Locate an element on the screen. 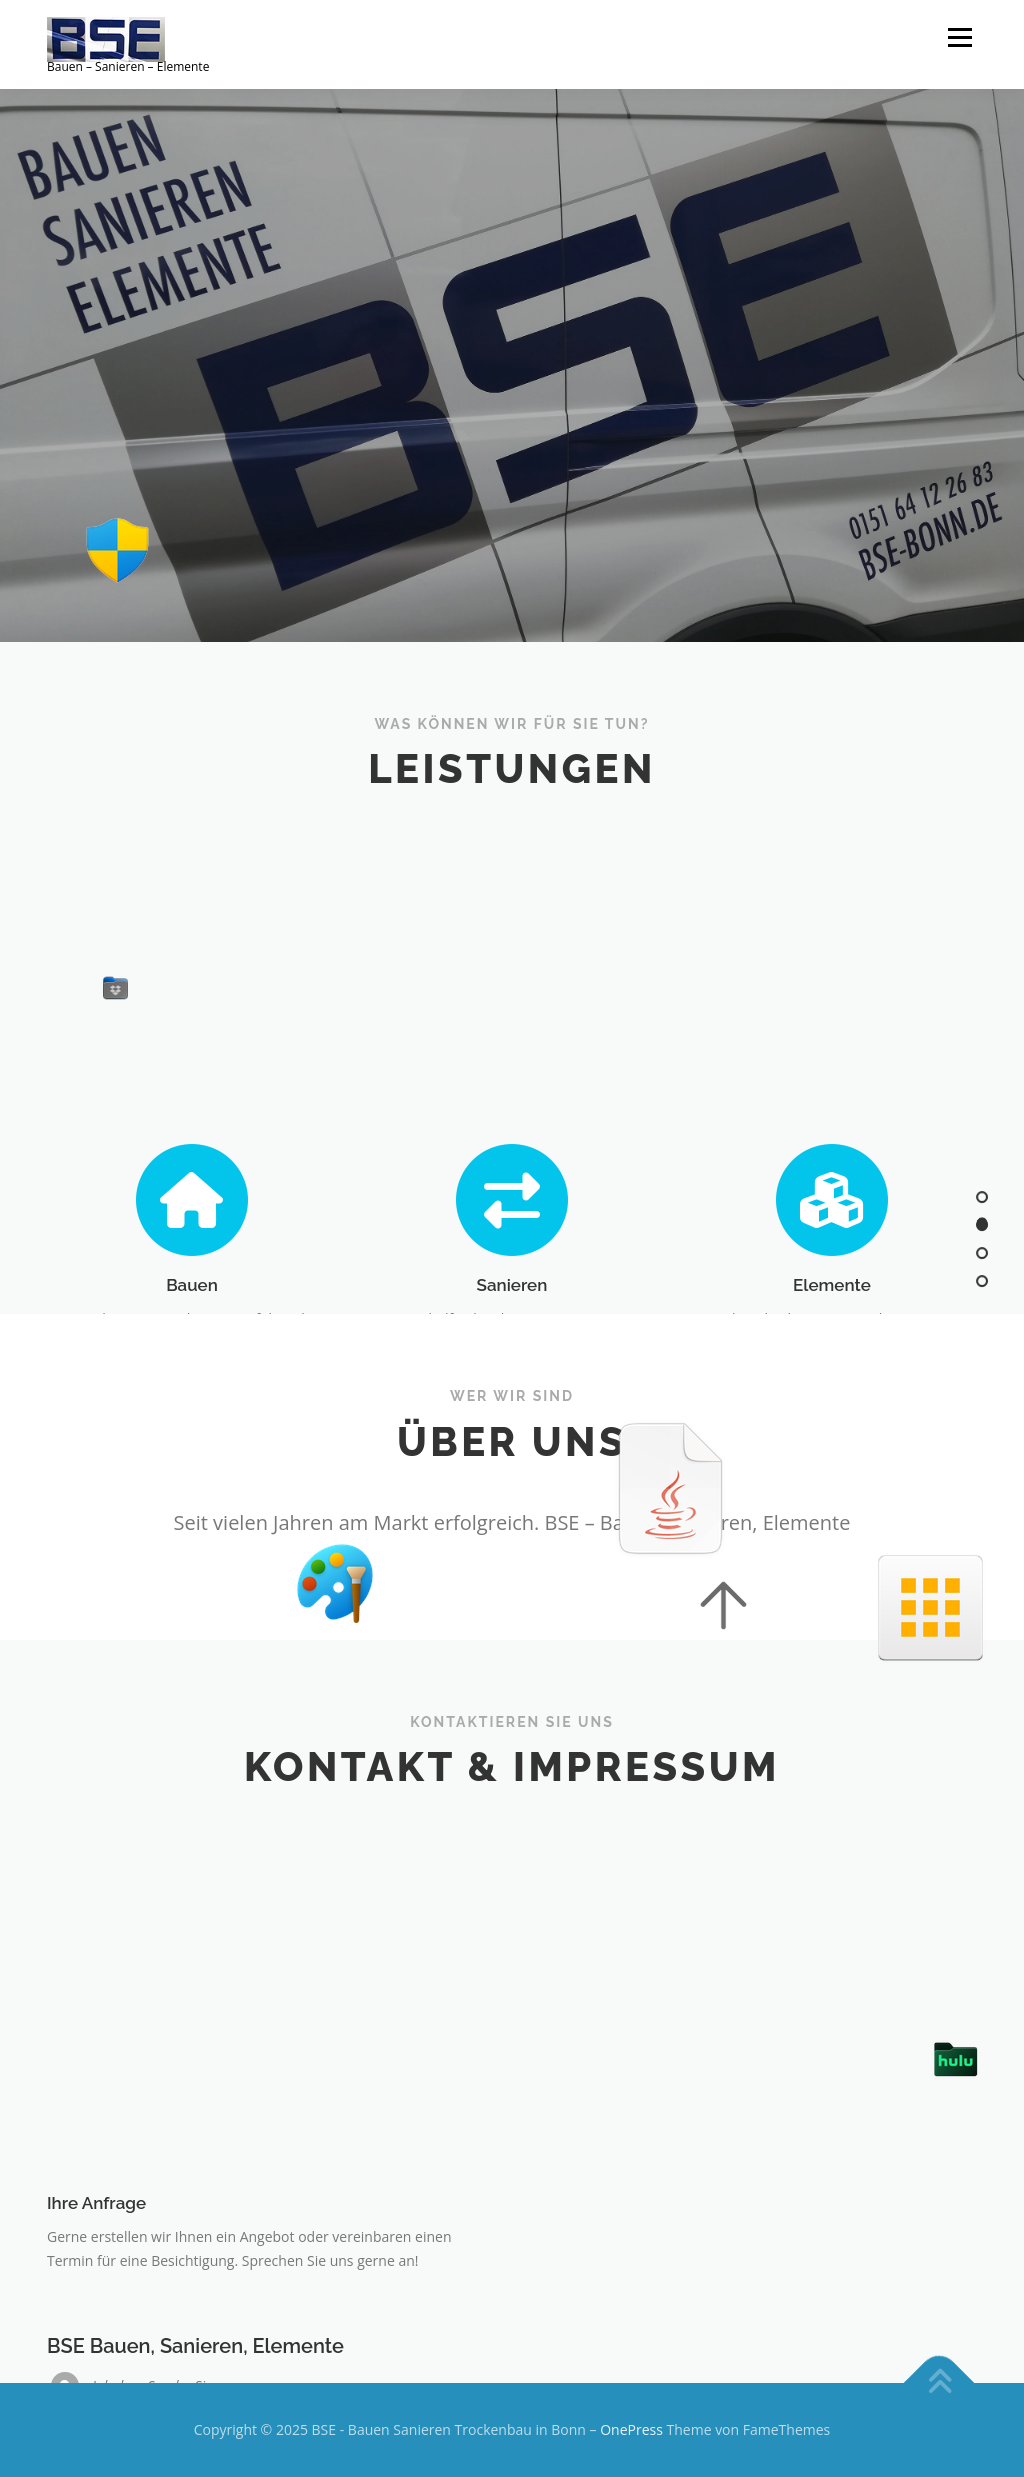 This screenshot has height=2477, width=1024. folder containing Hulu app data or downloads is located at coordinates (955, 2060).